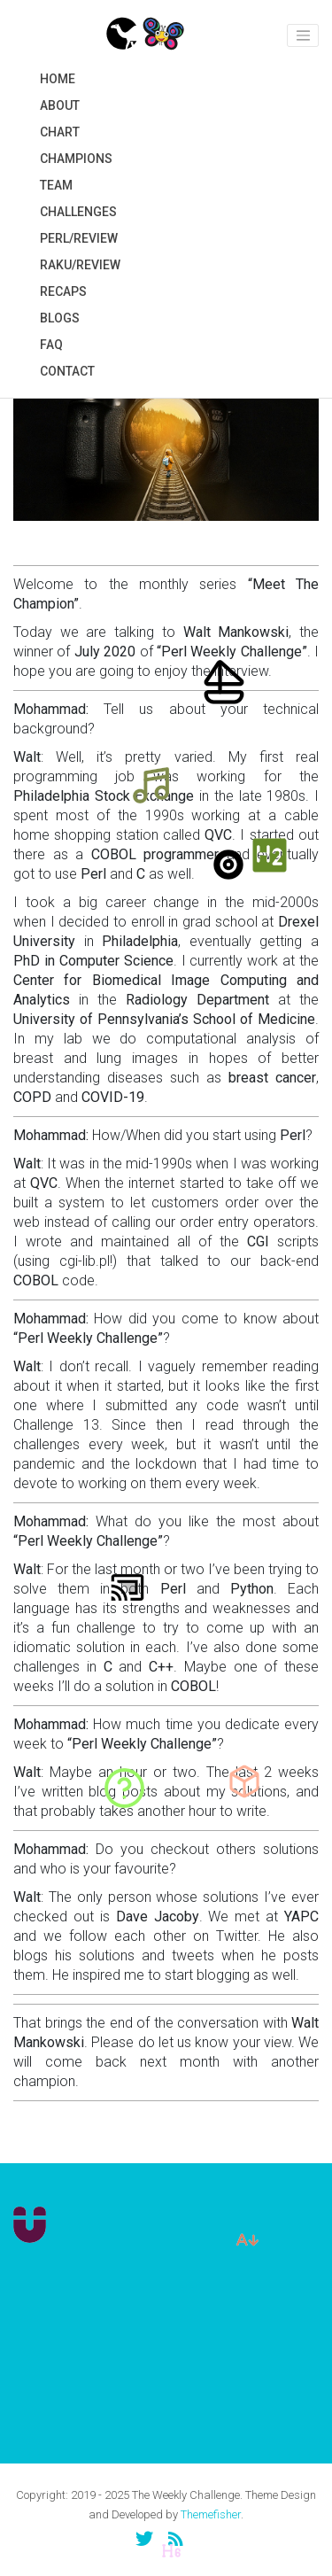 The image size is (332, 2576). What do you see at coordinates (228, 865) in the screenshot?
I see `play or access music library` at bounding box center [228, 865].